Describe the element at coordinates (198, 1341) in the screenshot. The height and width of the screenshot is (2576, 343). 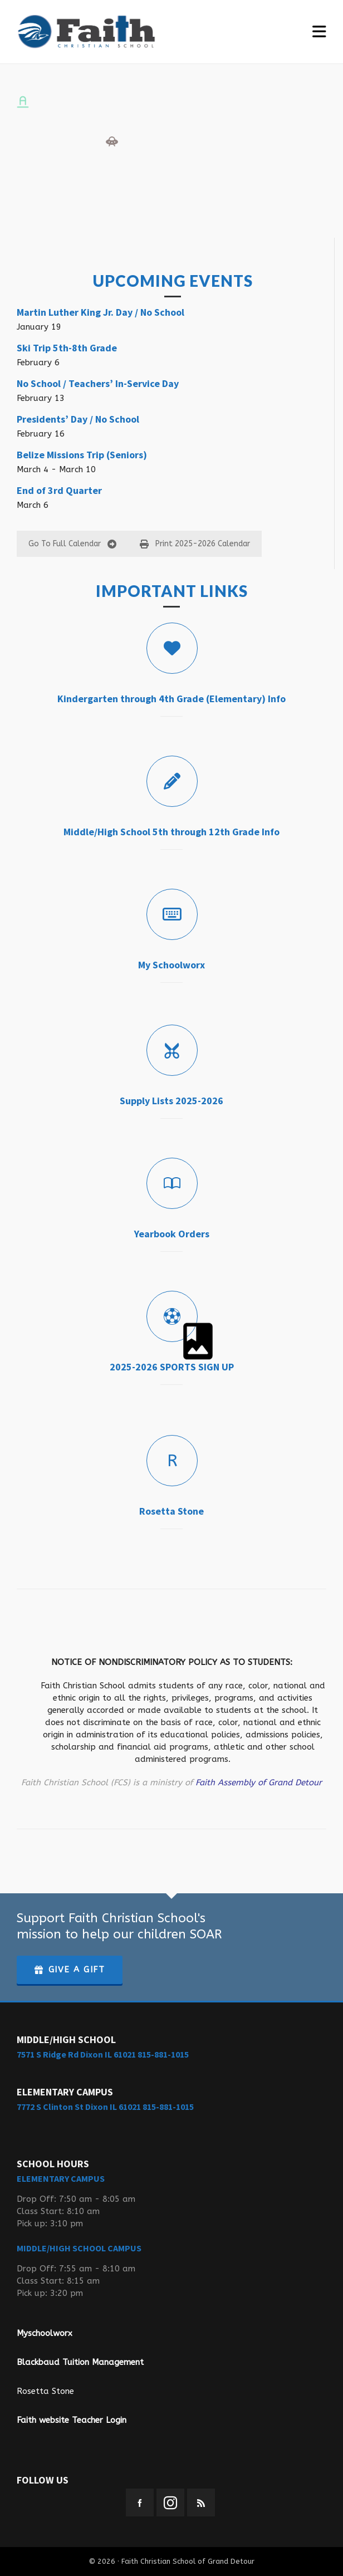
I see `open photo album` at that location.